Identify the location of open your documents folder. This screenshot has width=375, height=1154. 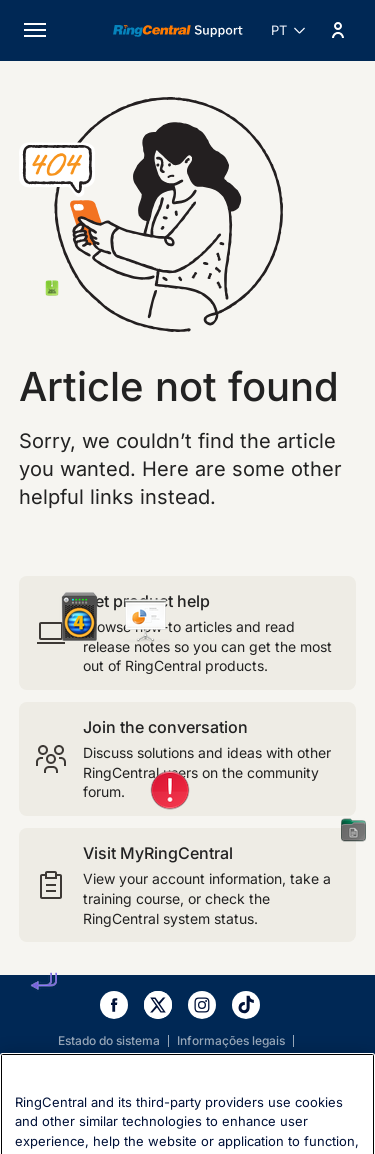
(353, 829).